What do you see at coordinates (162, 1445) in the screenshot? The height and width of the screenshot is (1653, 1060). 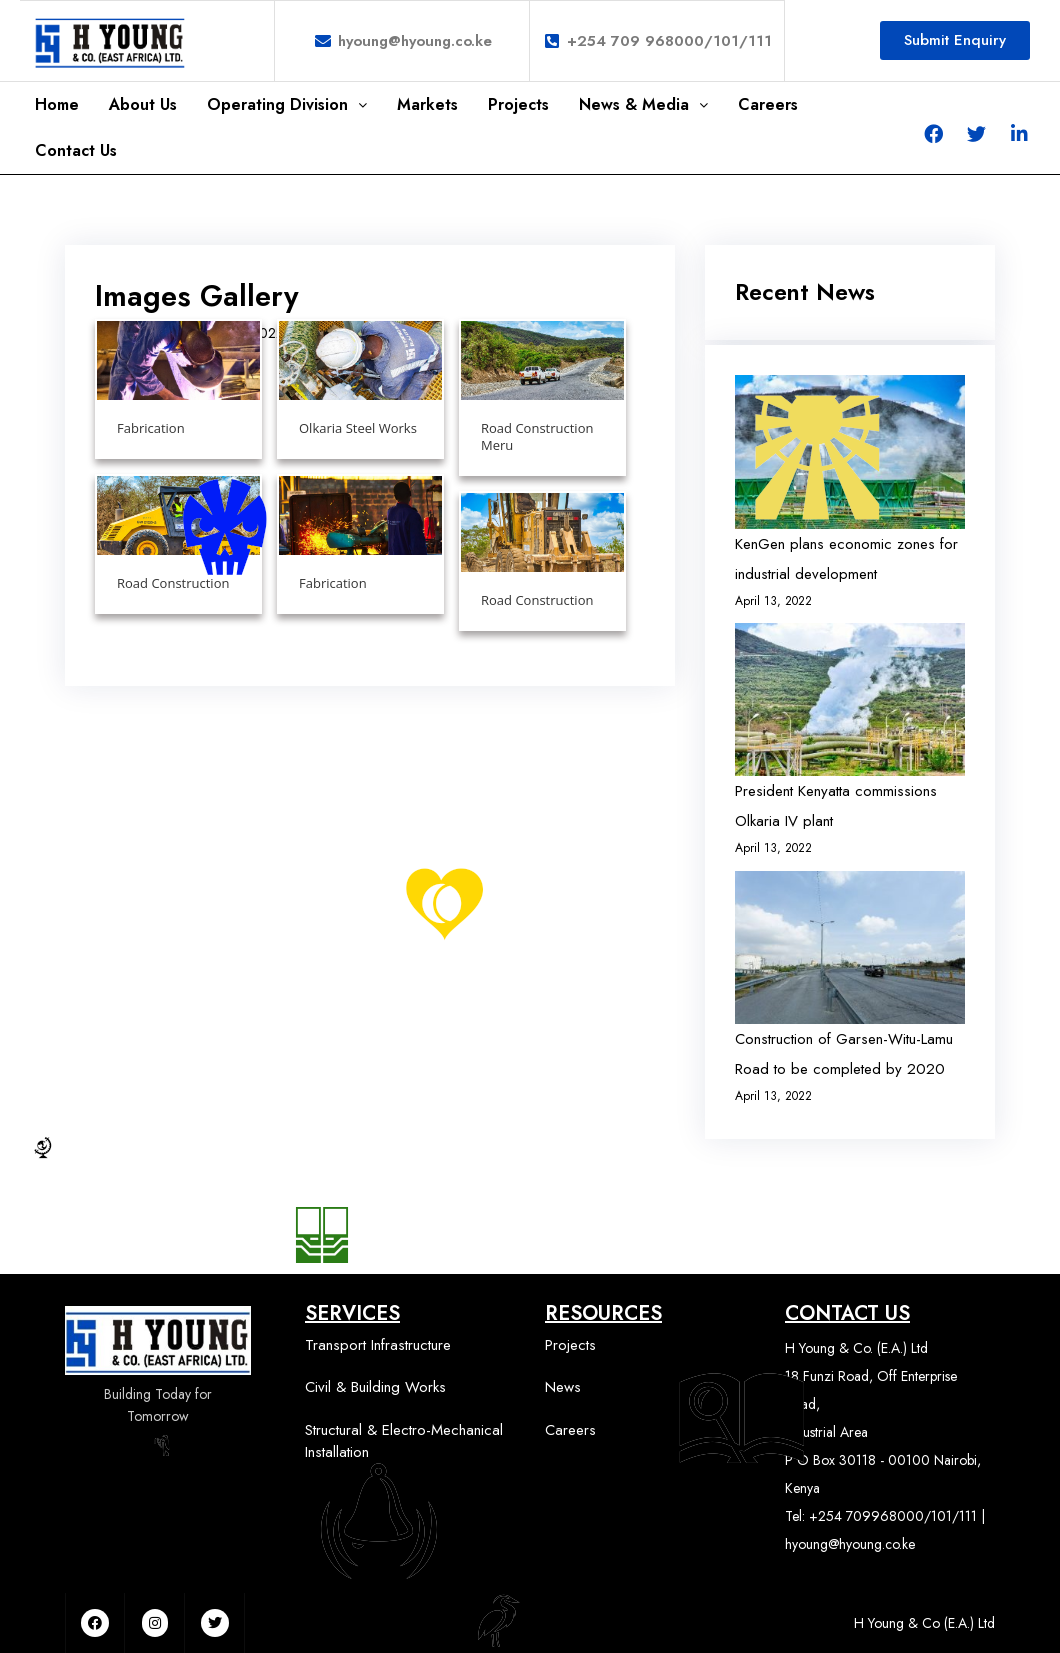 I see `the hermit tarot card icon` at bounding box center [162, 1445].